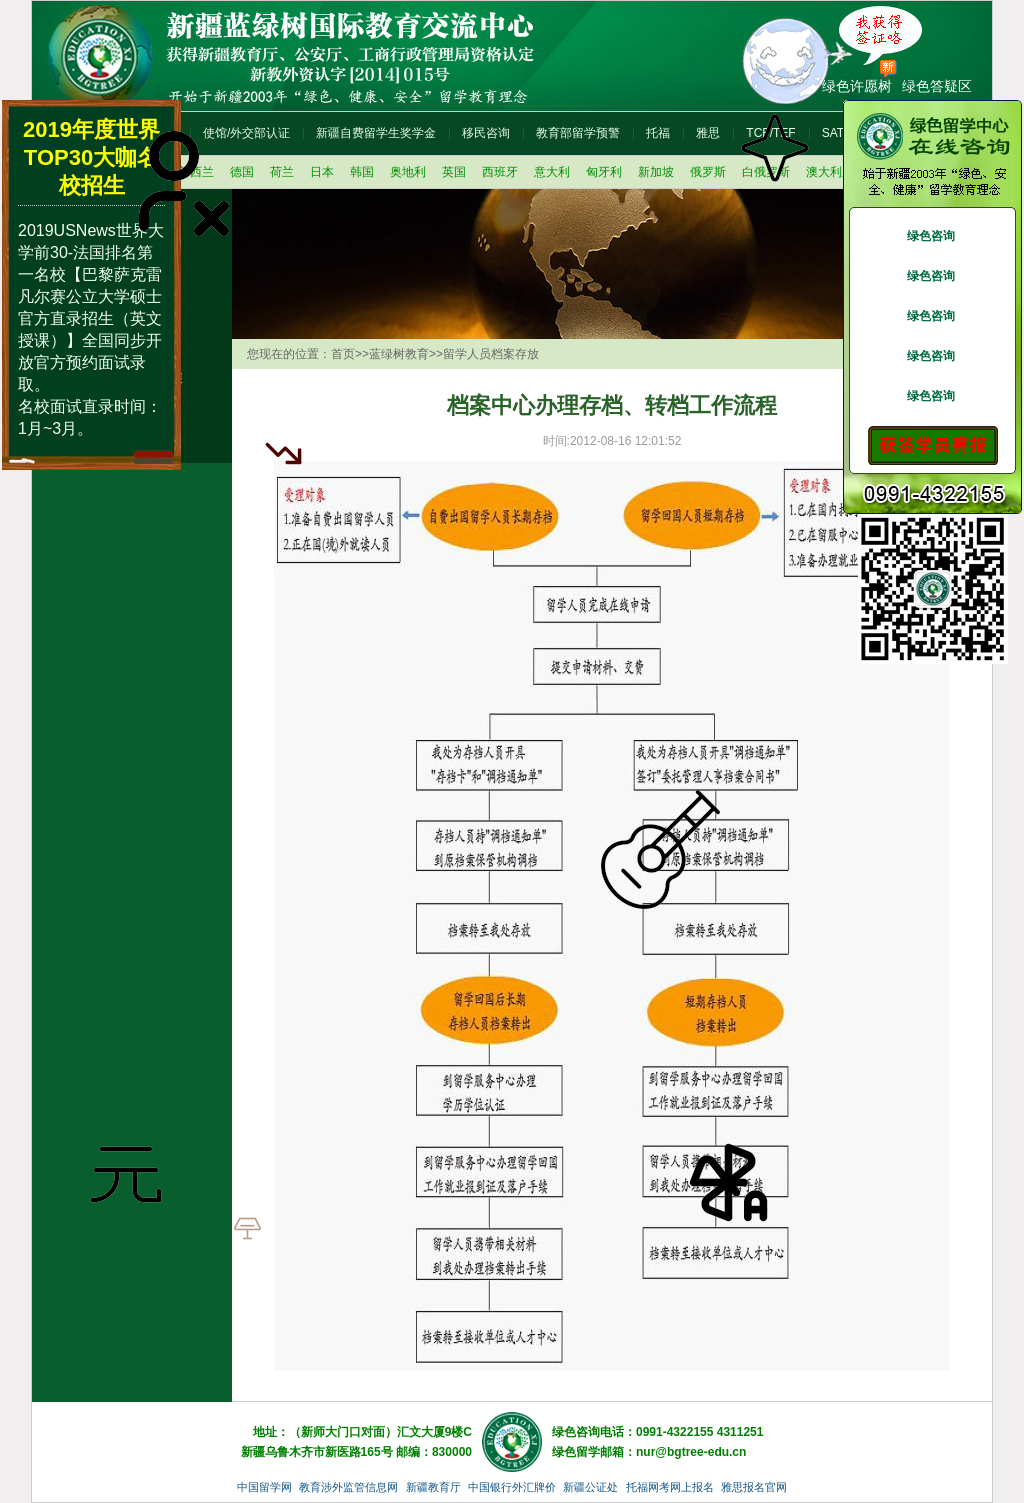 This screenshot has width=1024, height=1503. What do you see at coordinates (283, 453) in the screenshot?
I see `indicates a downward trend or decline in data` at bounding box center [283, 453].